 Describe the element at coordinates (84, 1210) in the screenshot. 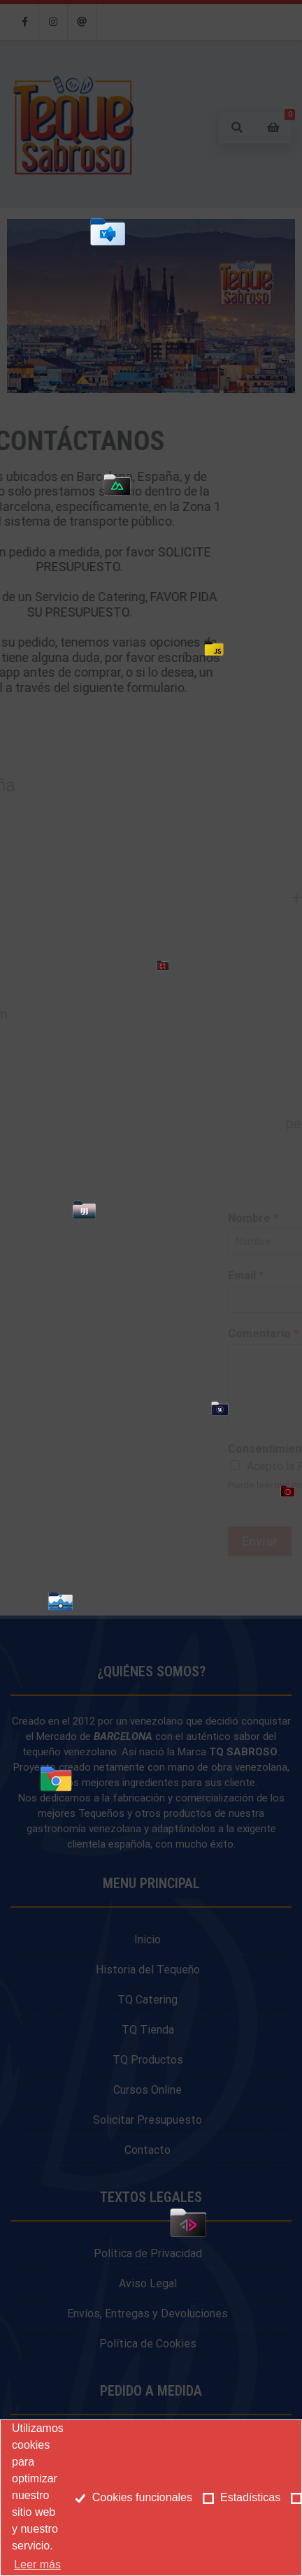

I see `open your indie music folder` at that location.